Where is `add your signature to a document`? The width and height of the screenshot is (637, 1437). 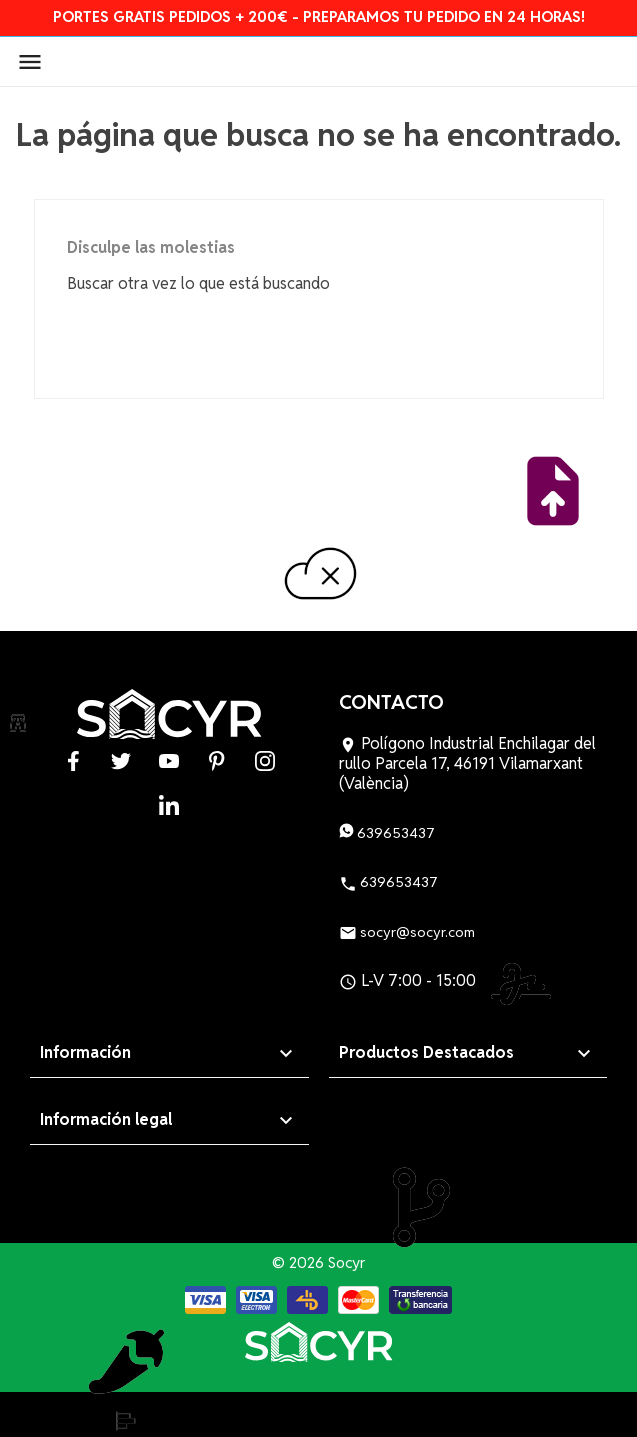
add your signature to a document is located at coordinates (521, 984).